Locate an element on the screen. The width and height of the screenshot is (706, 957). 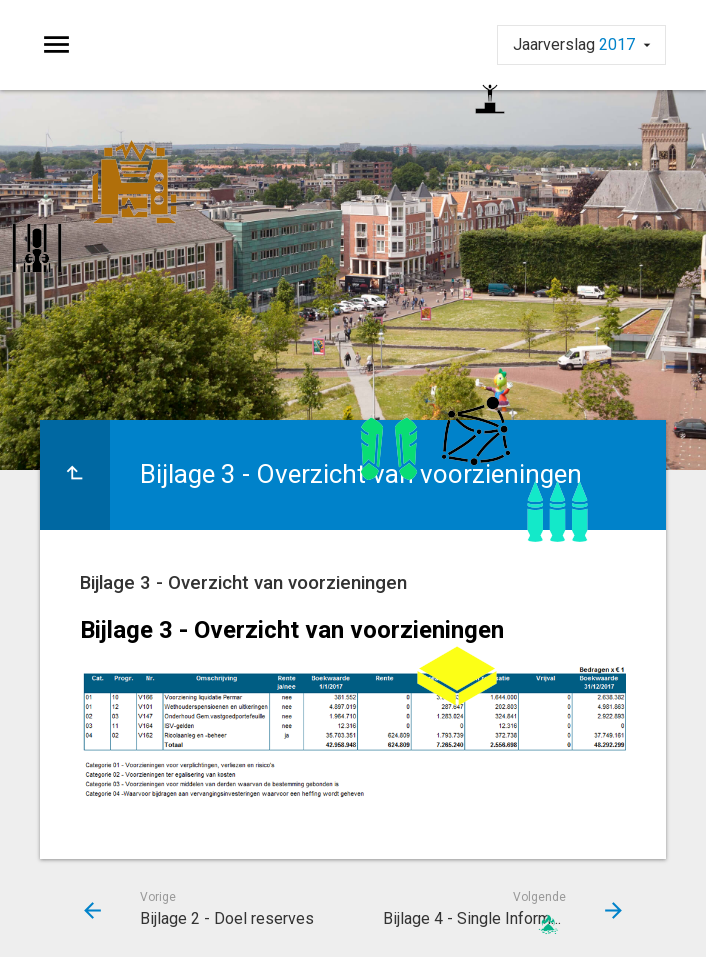
equip leg armor to your character is located at coordinates (389, 449).